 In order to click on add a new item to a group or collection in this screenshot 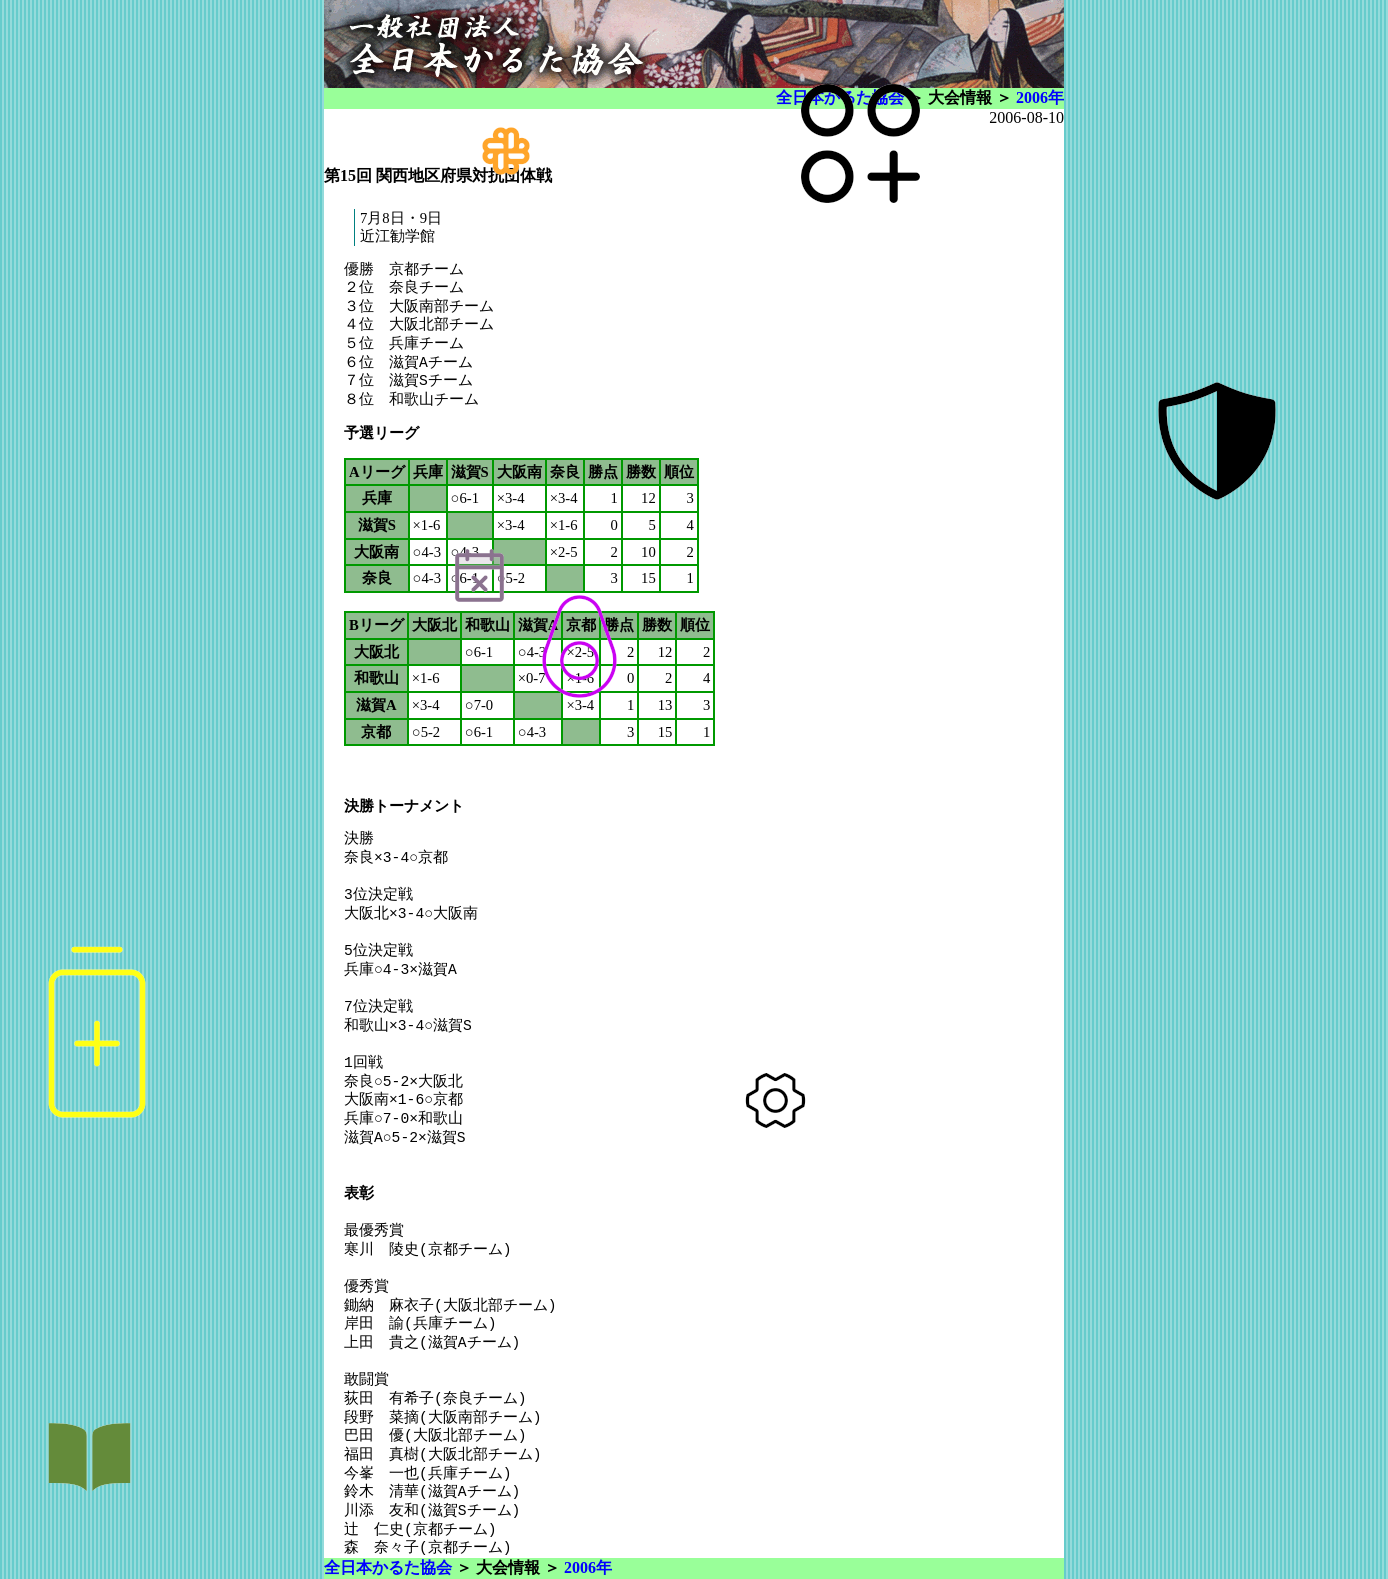, I will do `click(860, 143)`.